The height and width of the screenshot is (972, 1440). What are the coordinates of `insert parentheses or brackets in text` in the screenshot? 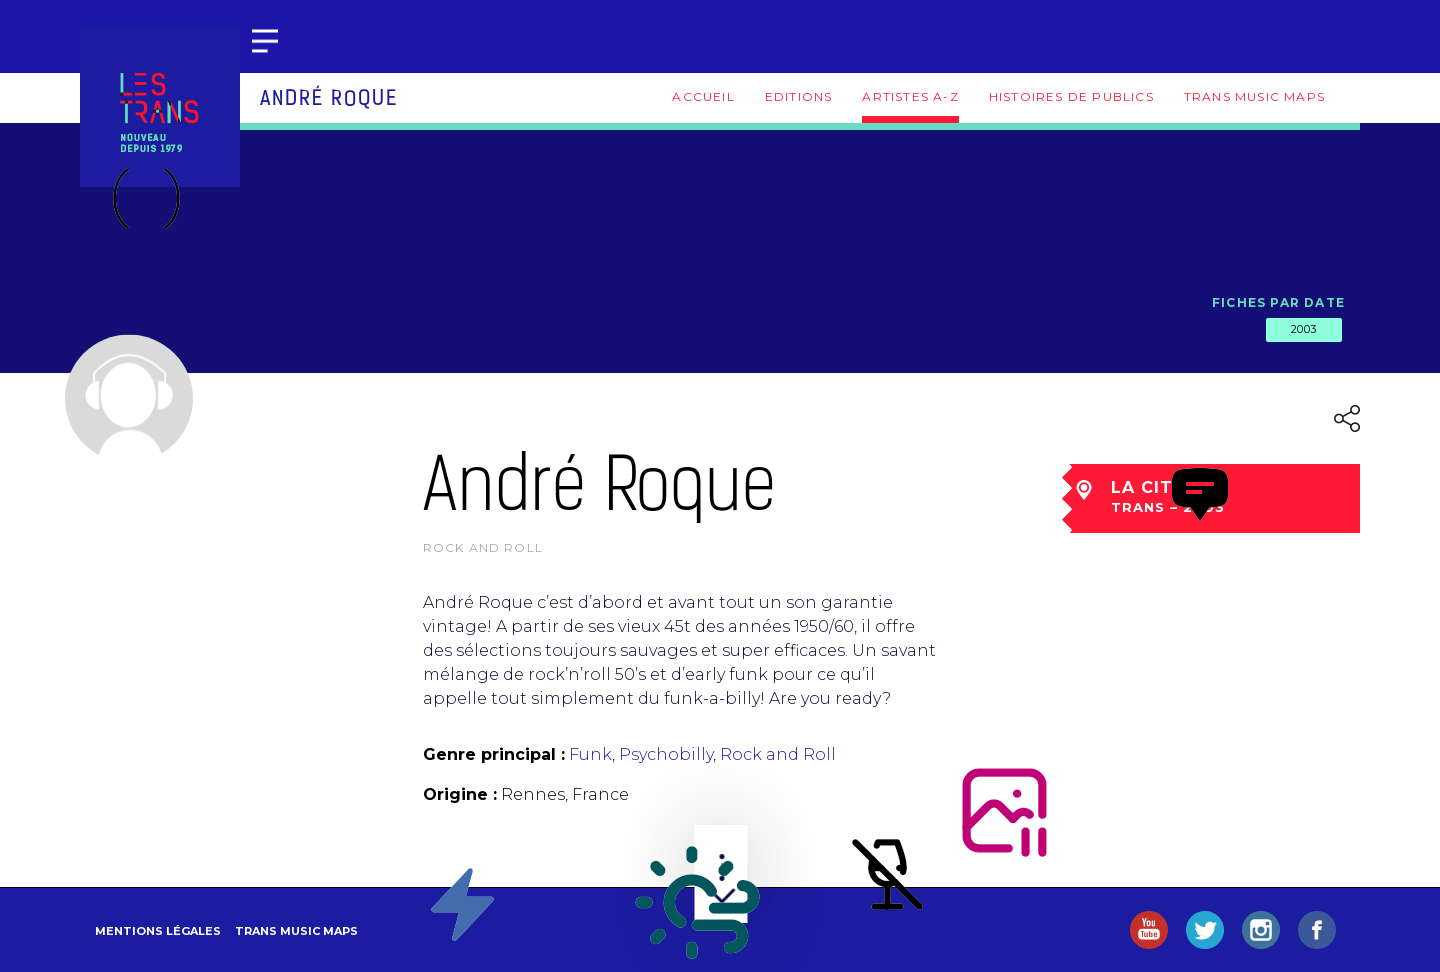 It's located at (146, 198).